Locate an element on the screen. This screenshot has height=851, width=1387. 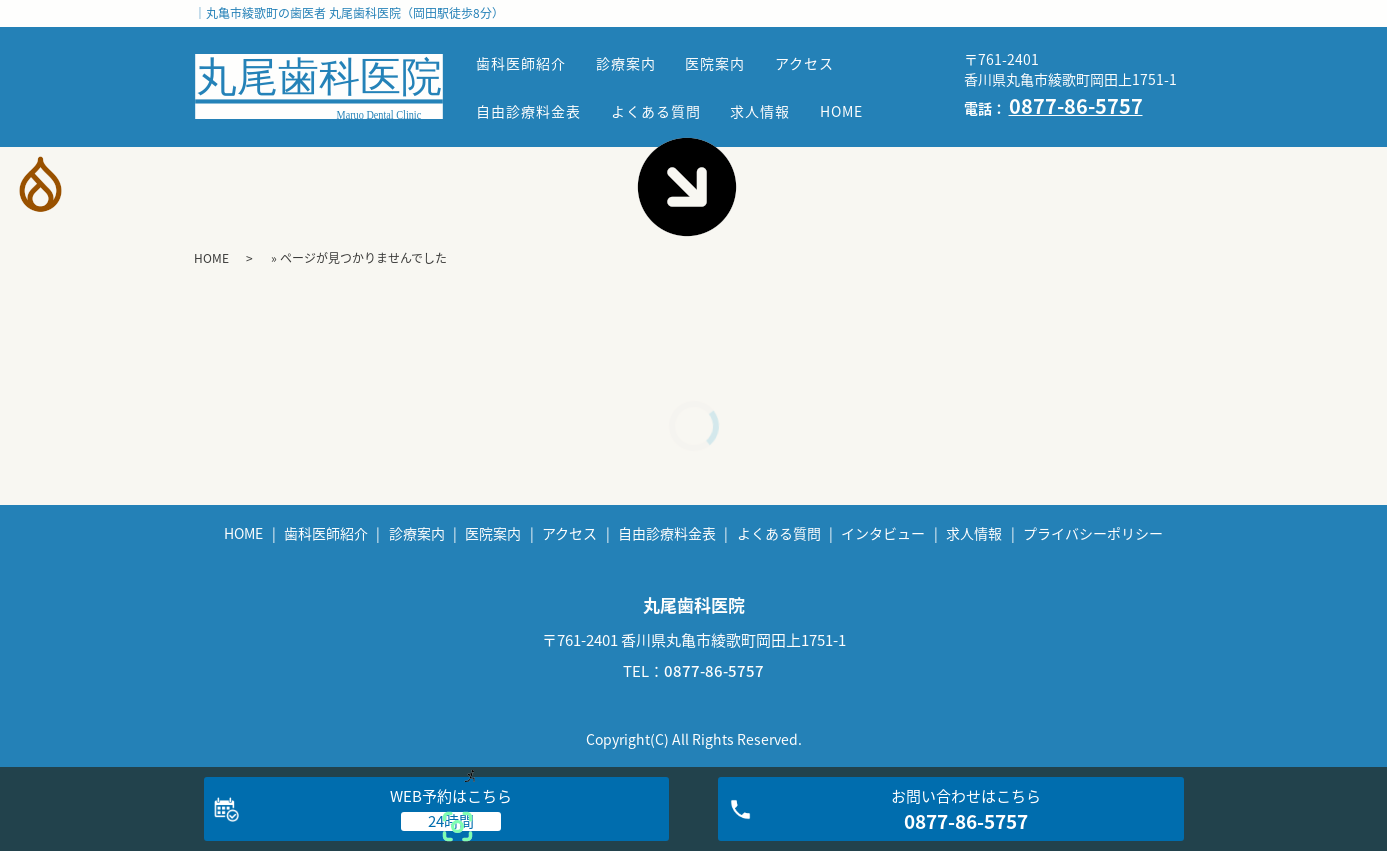
navigate to the next section diagonally is located at coordinates (687, 187).